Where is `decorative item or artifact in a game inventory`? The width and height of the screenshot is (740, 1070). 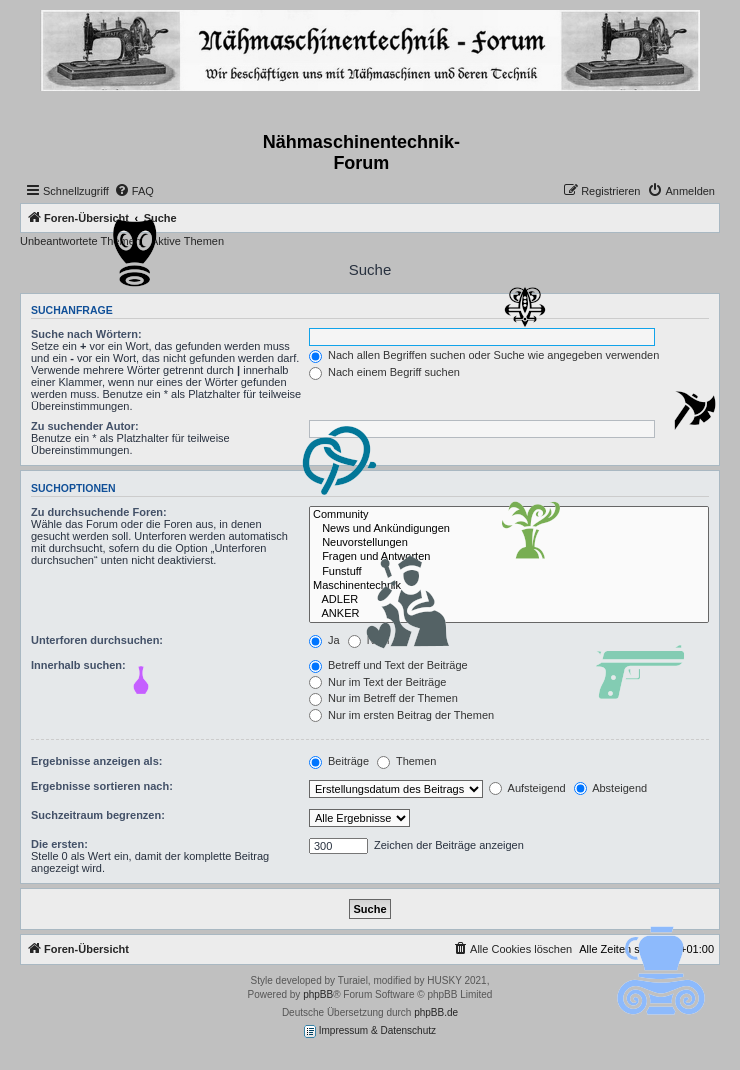 decorative item or artifact in a game inventory is located at coordinates (661, 970).